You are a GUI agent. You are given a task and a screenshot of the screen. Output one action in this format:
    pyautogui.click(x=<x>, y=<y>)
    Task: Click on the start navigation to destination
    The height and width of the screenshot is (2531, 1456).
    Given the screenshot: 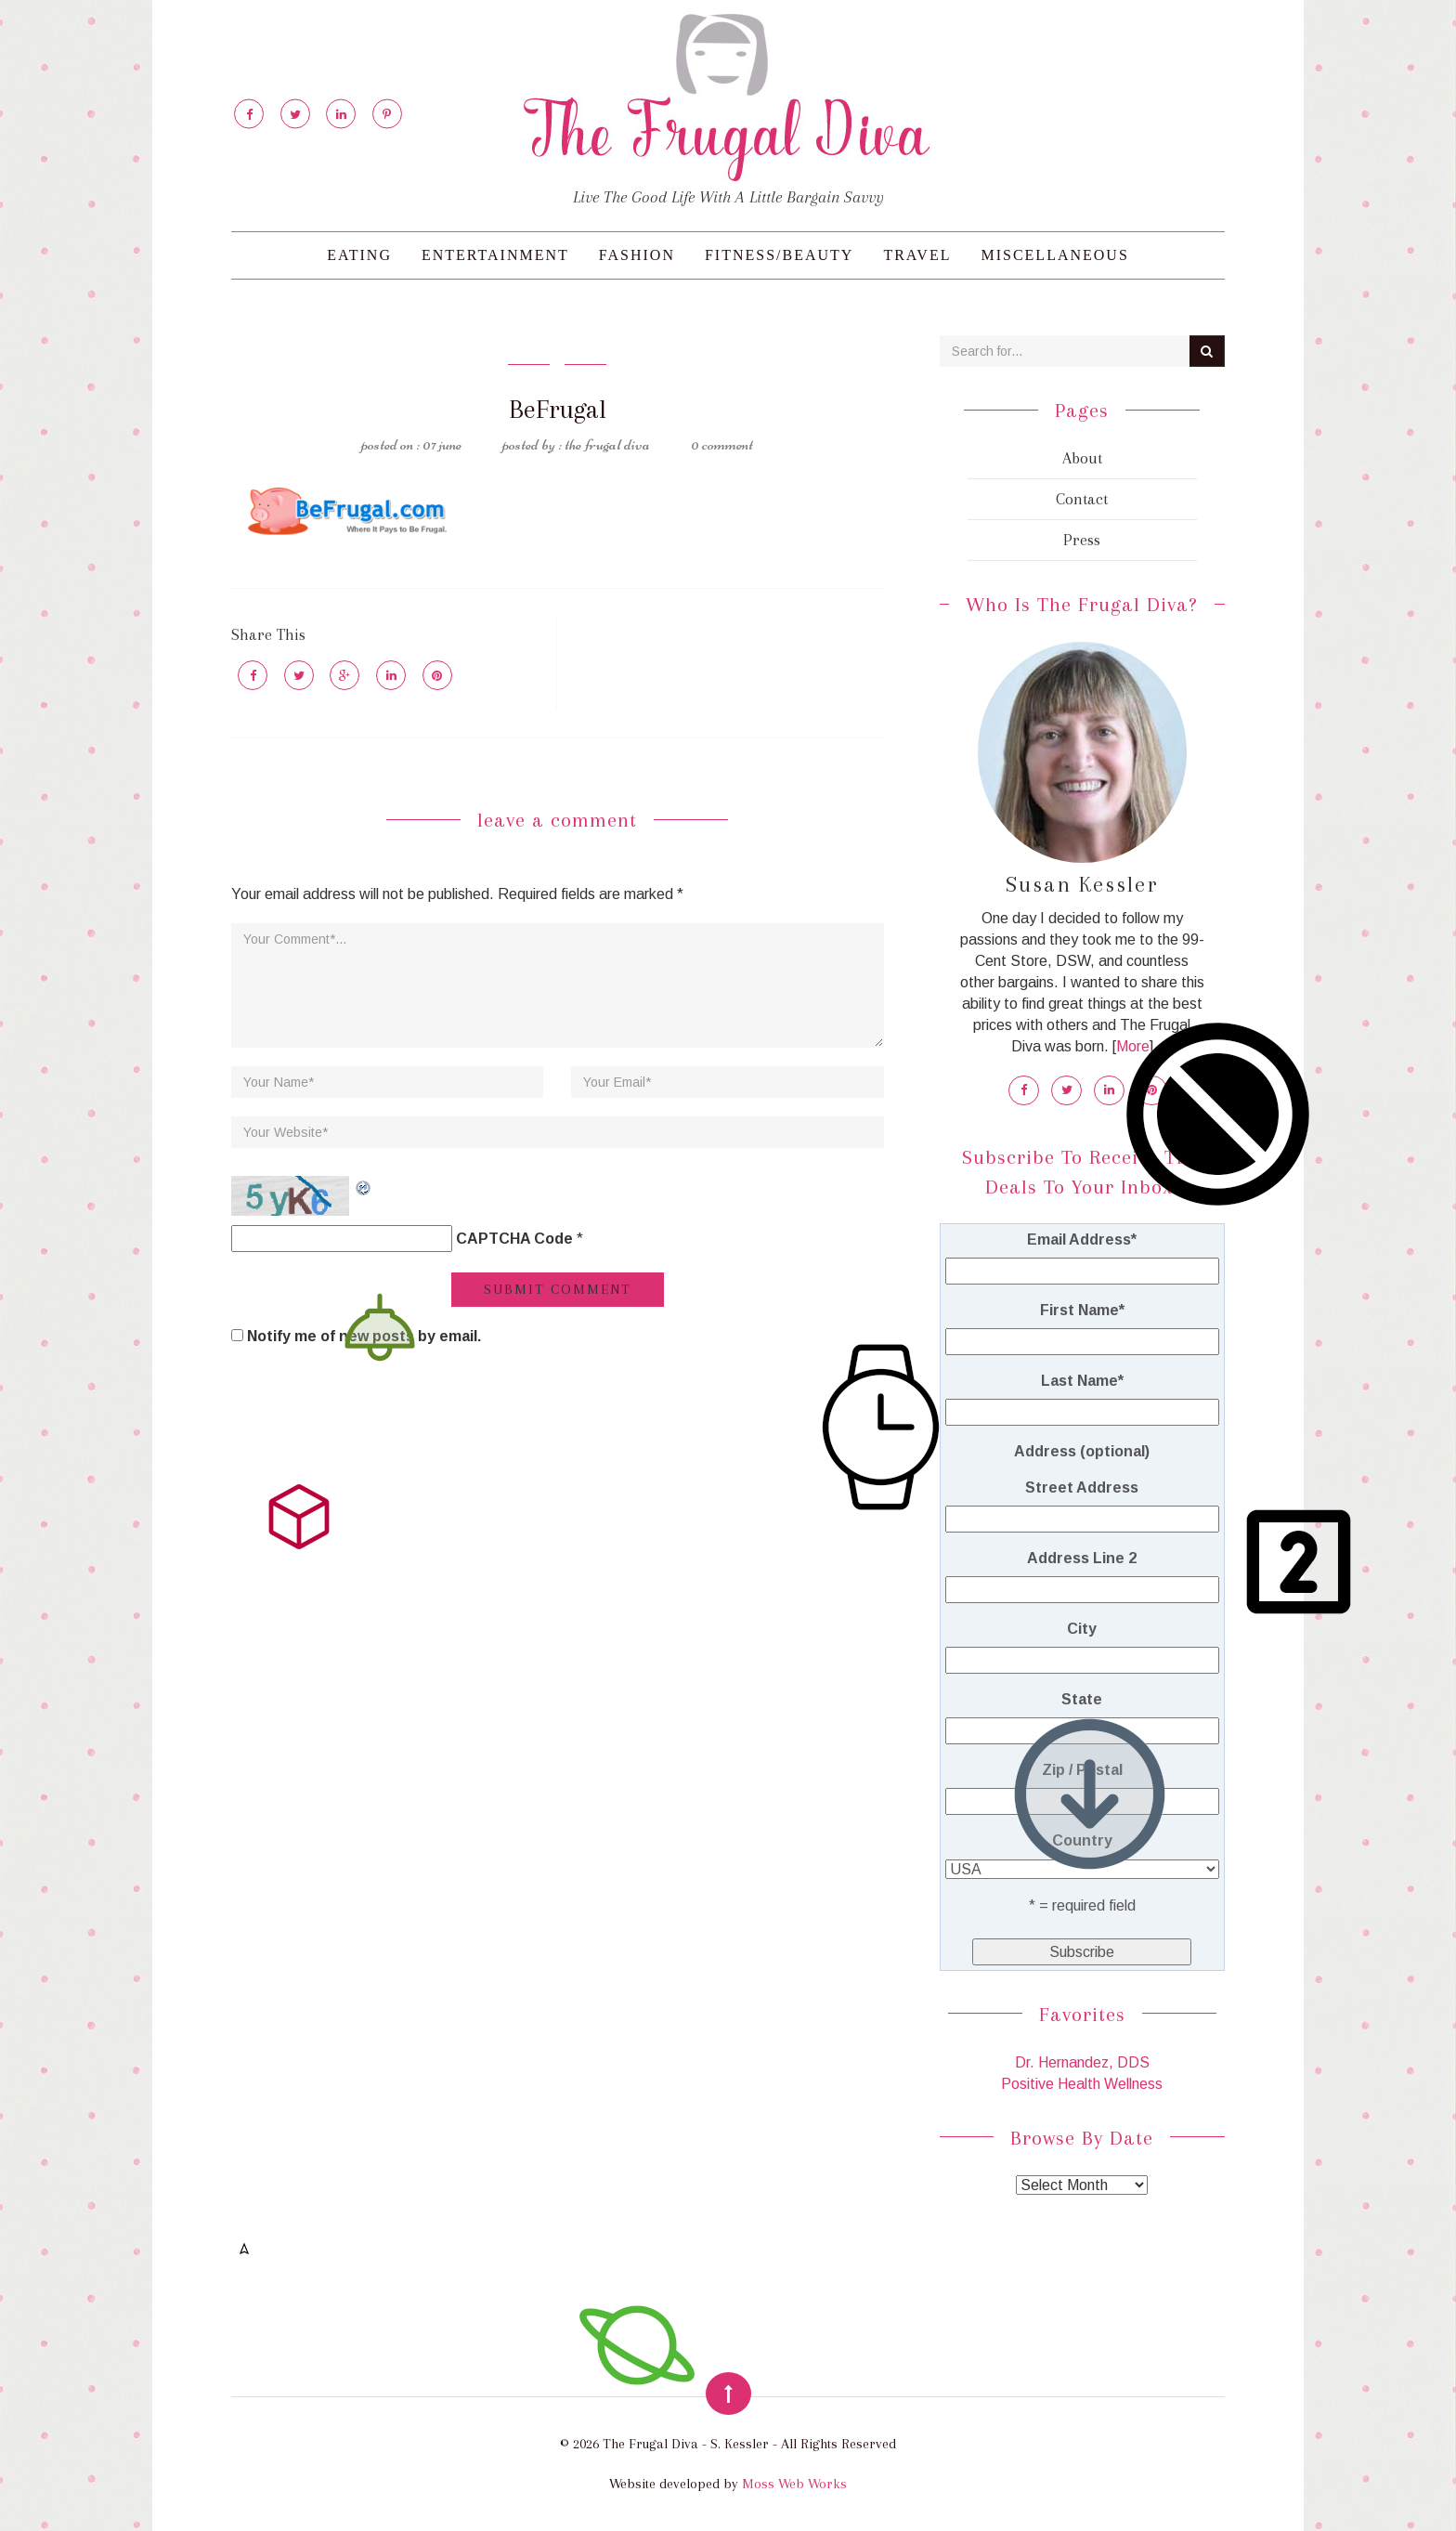 What is the action you would take?
    pyautogui.click(x=244, y=2249)
    